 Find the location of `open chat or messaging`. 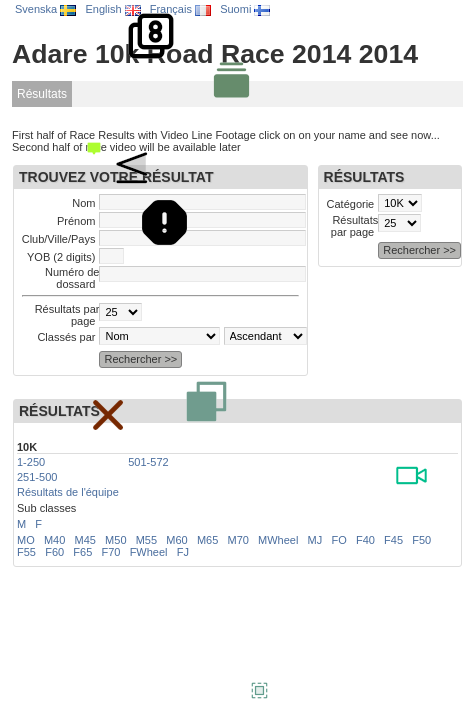

open chat or messaging is located at coordinates (94, 148).